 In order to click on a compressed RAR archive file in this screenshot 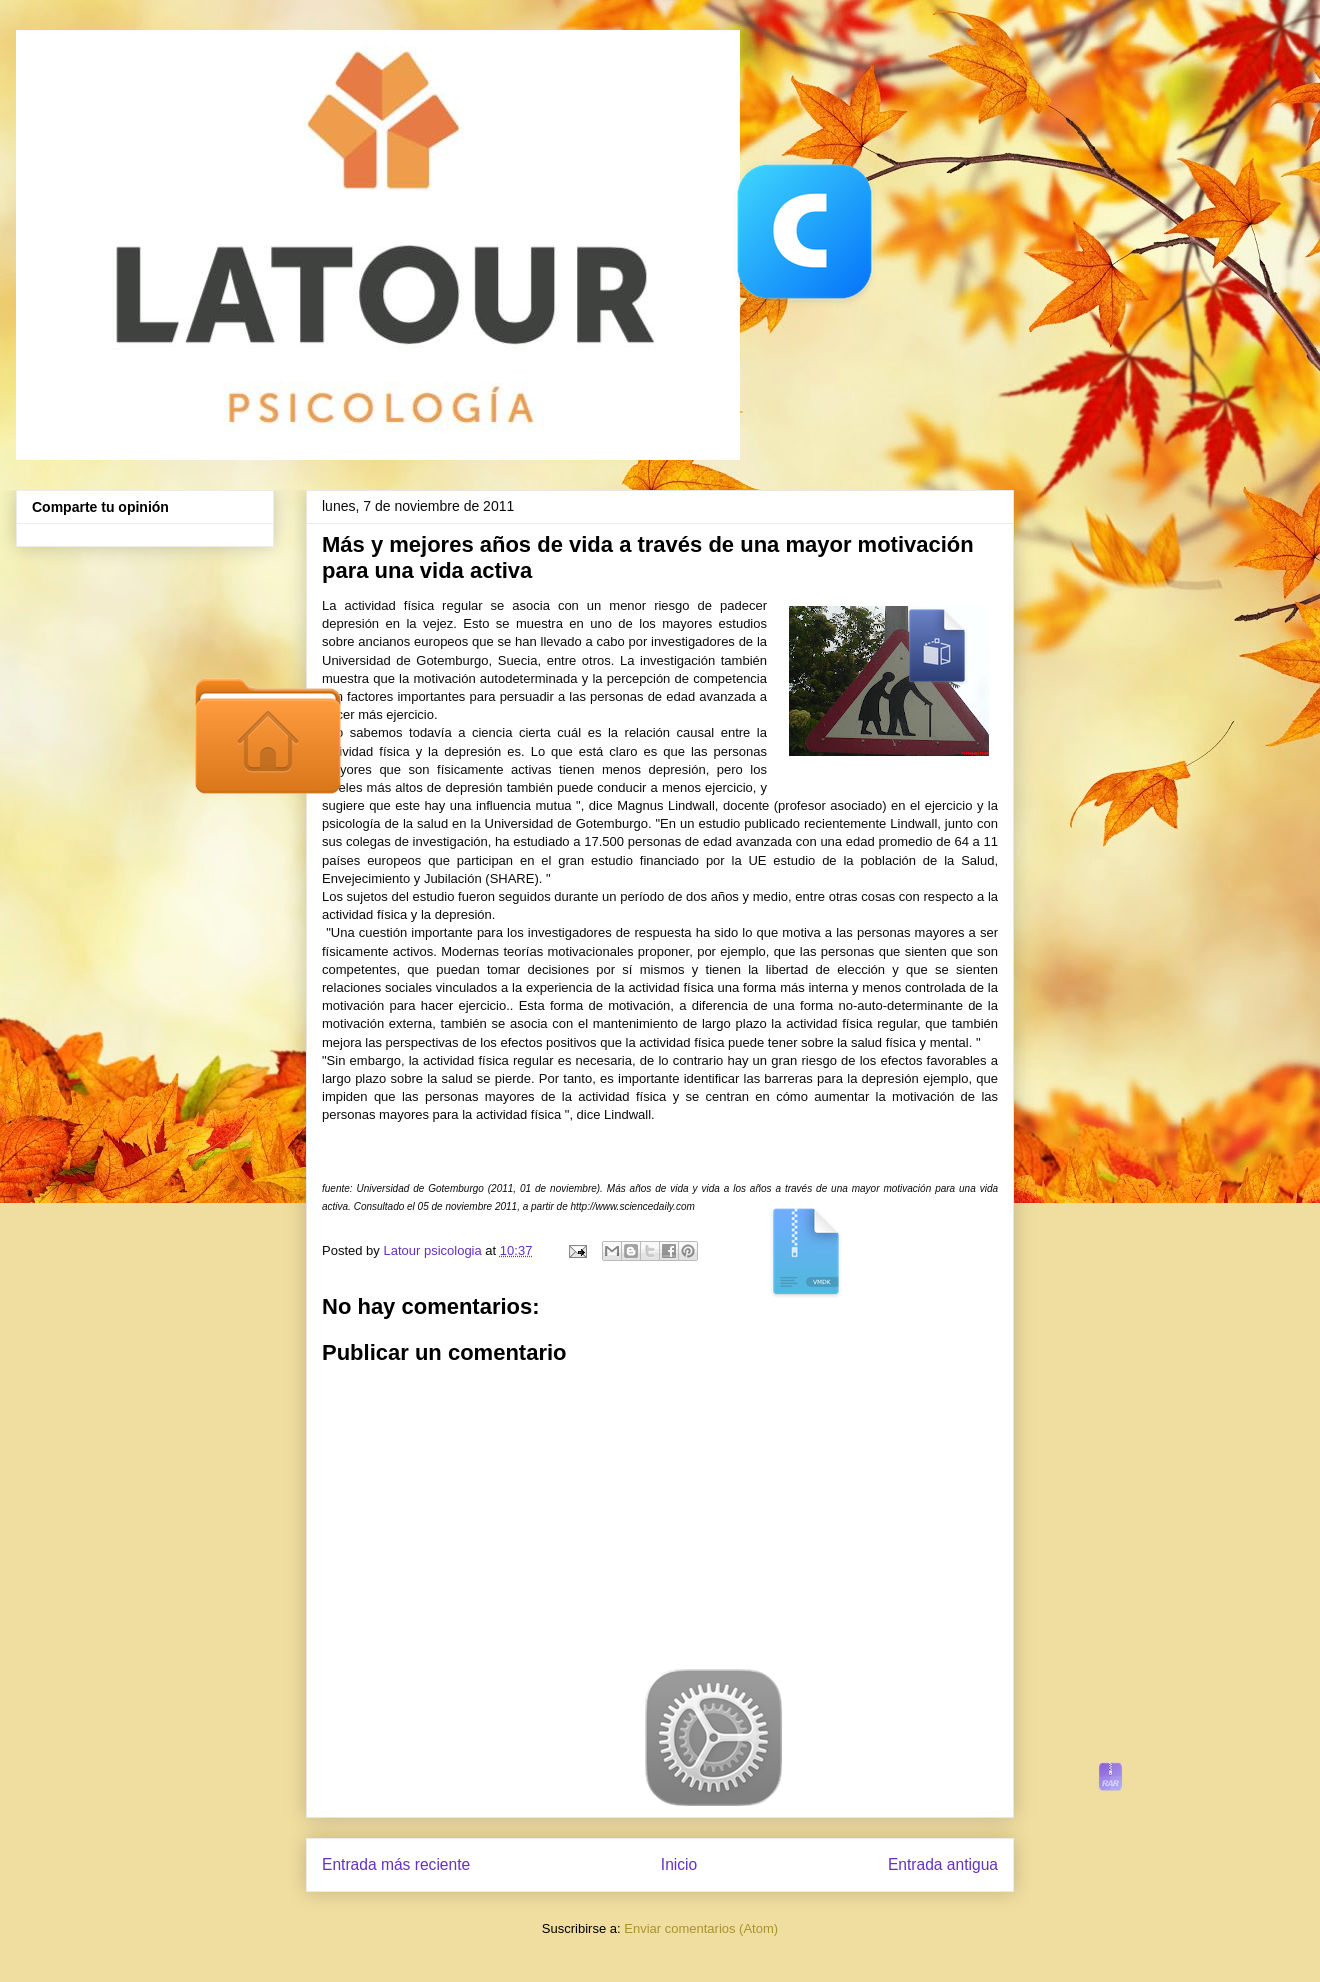, I will do `click(1110, 1776)`.